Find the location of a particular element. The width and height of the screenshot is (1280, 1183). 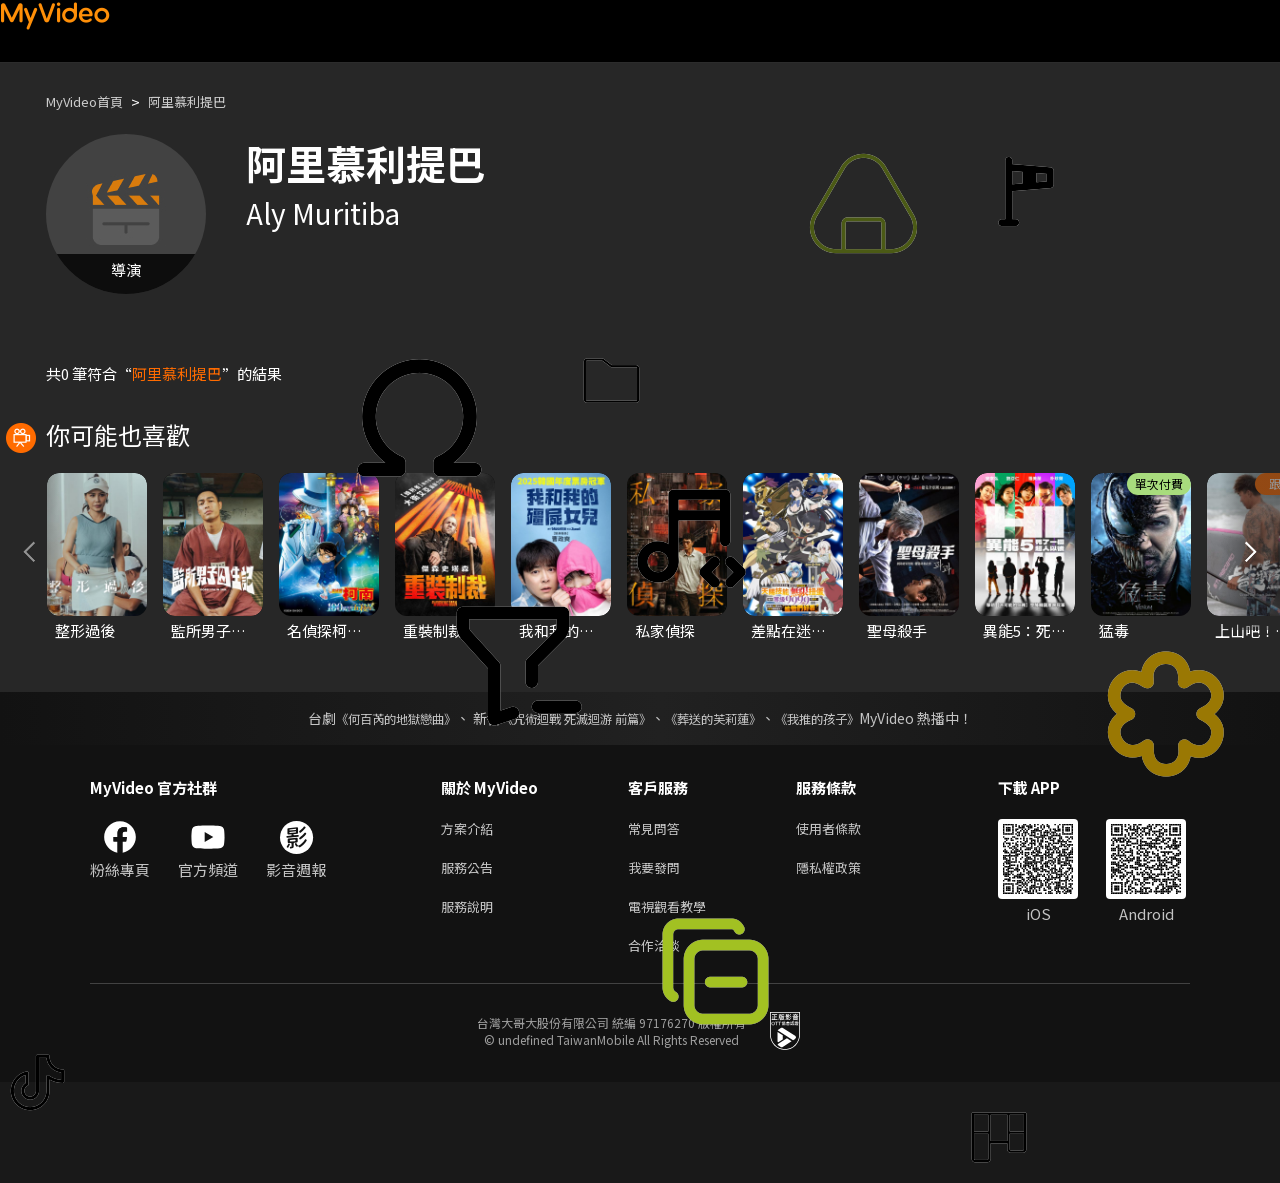

open kanban board view is located at coordinates (999, 1135).